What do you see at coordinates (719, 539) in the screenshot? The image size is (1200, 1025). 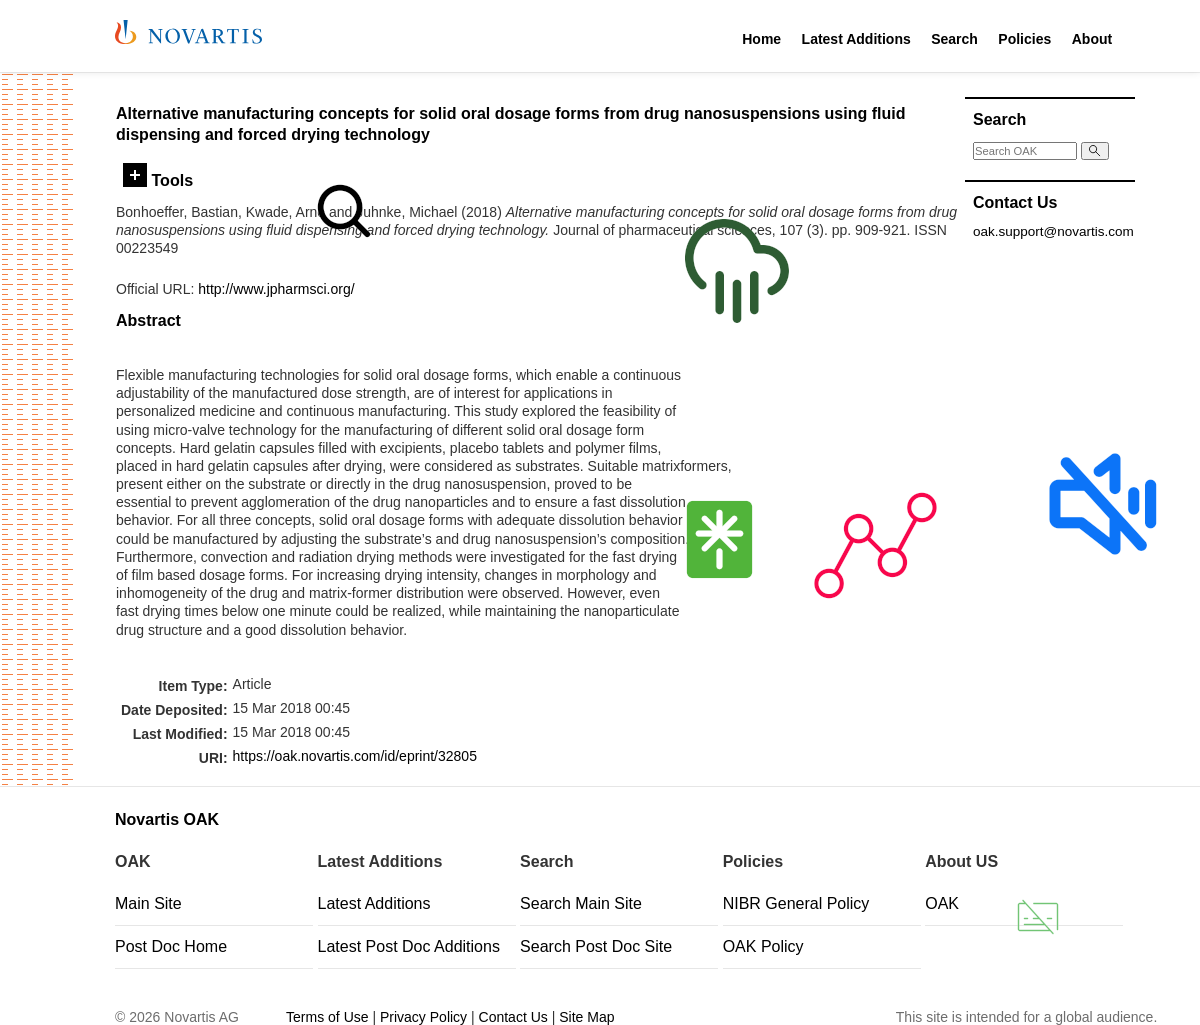 I see `open linktree profile` at bounding box center [719, 539].